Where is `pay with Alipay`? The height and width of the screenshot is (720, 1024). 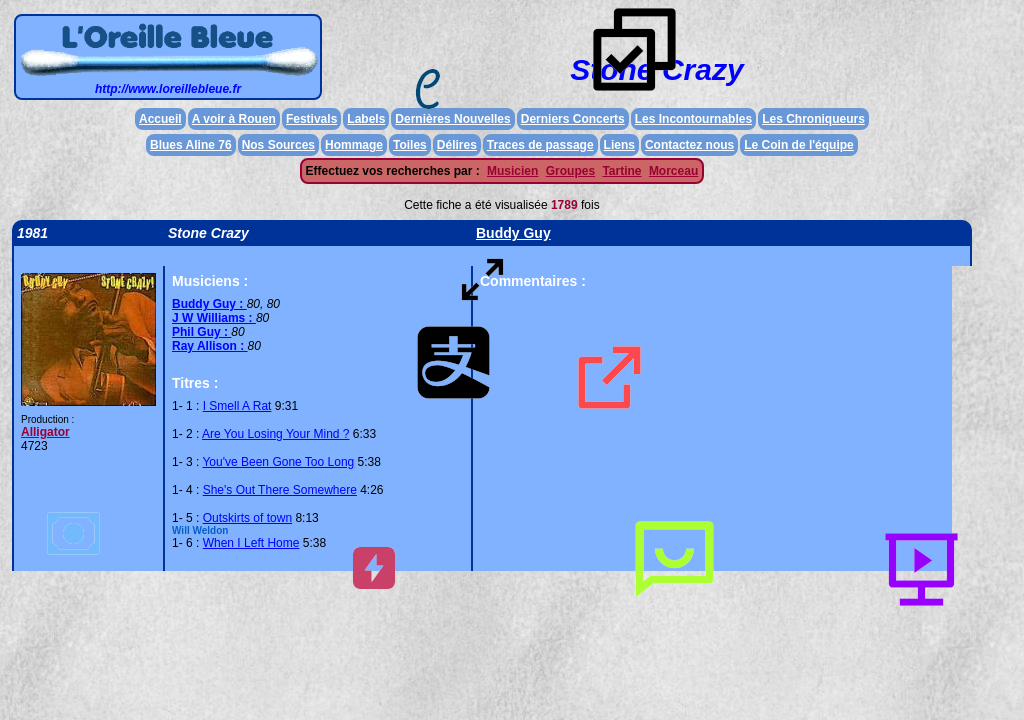 pay with Alipay is located at coordinates (453, 362).